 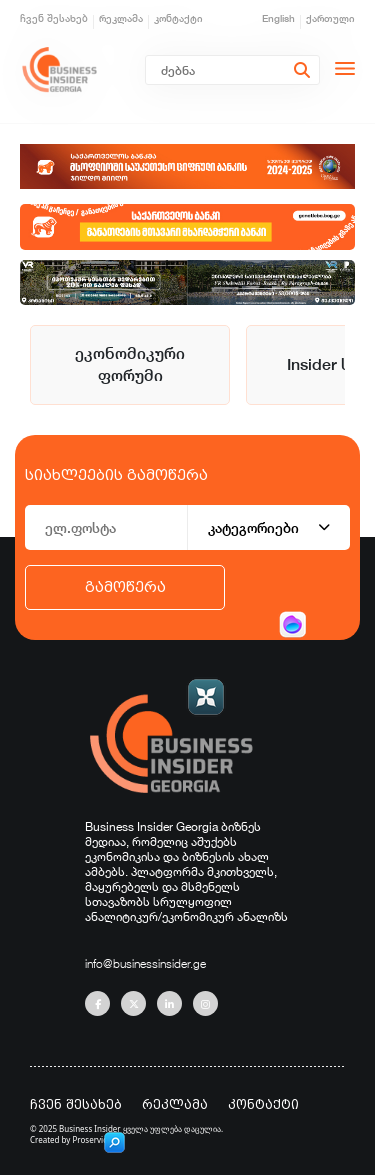 What do you see at coordinates (206, 697) in the screenshot?
I see `open Ex Falso audio tag editor` at bounding box center [206, 697].